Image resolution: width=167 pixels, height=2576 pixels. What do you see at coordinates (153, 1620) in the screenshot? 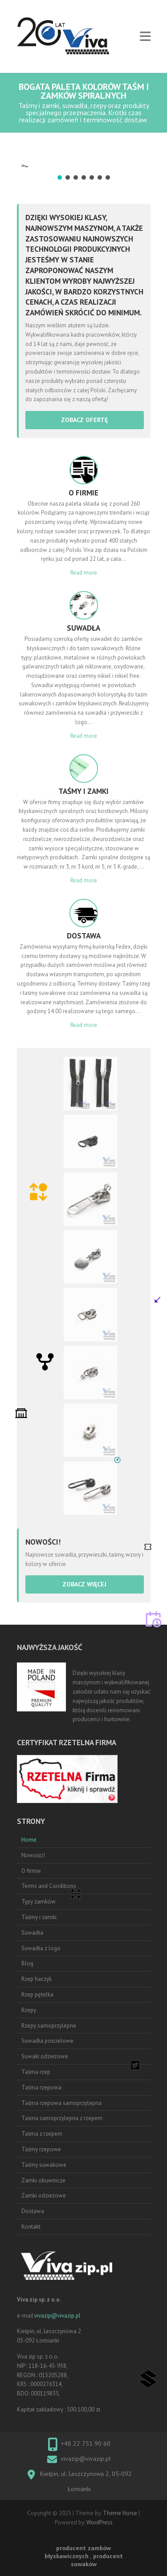
I see `view scheduled events or appointments` at bounding box center [153, 1620].